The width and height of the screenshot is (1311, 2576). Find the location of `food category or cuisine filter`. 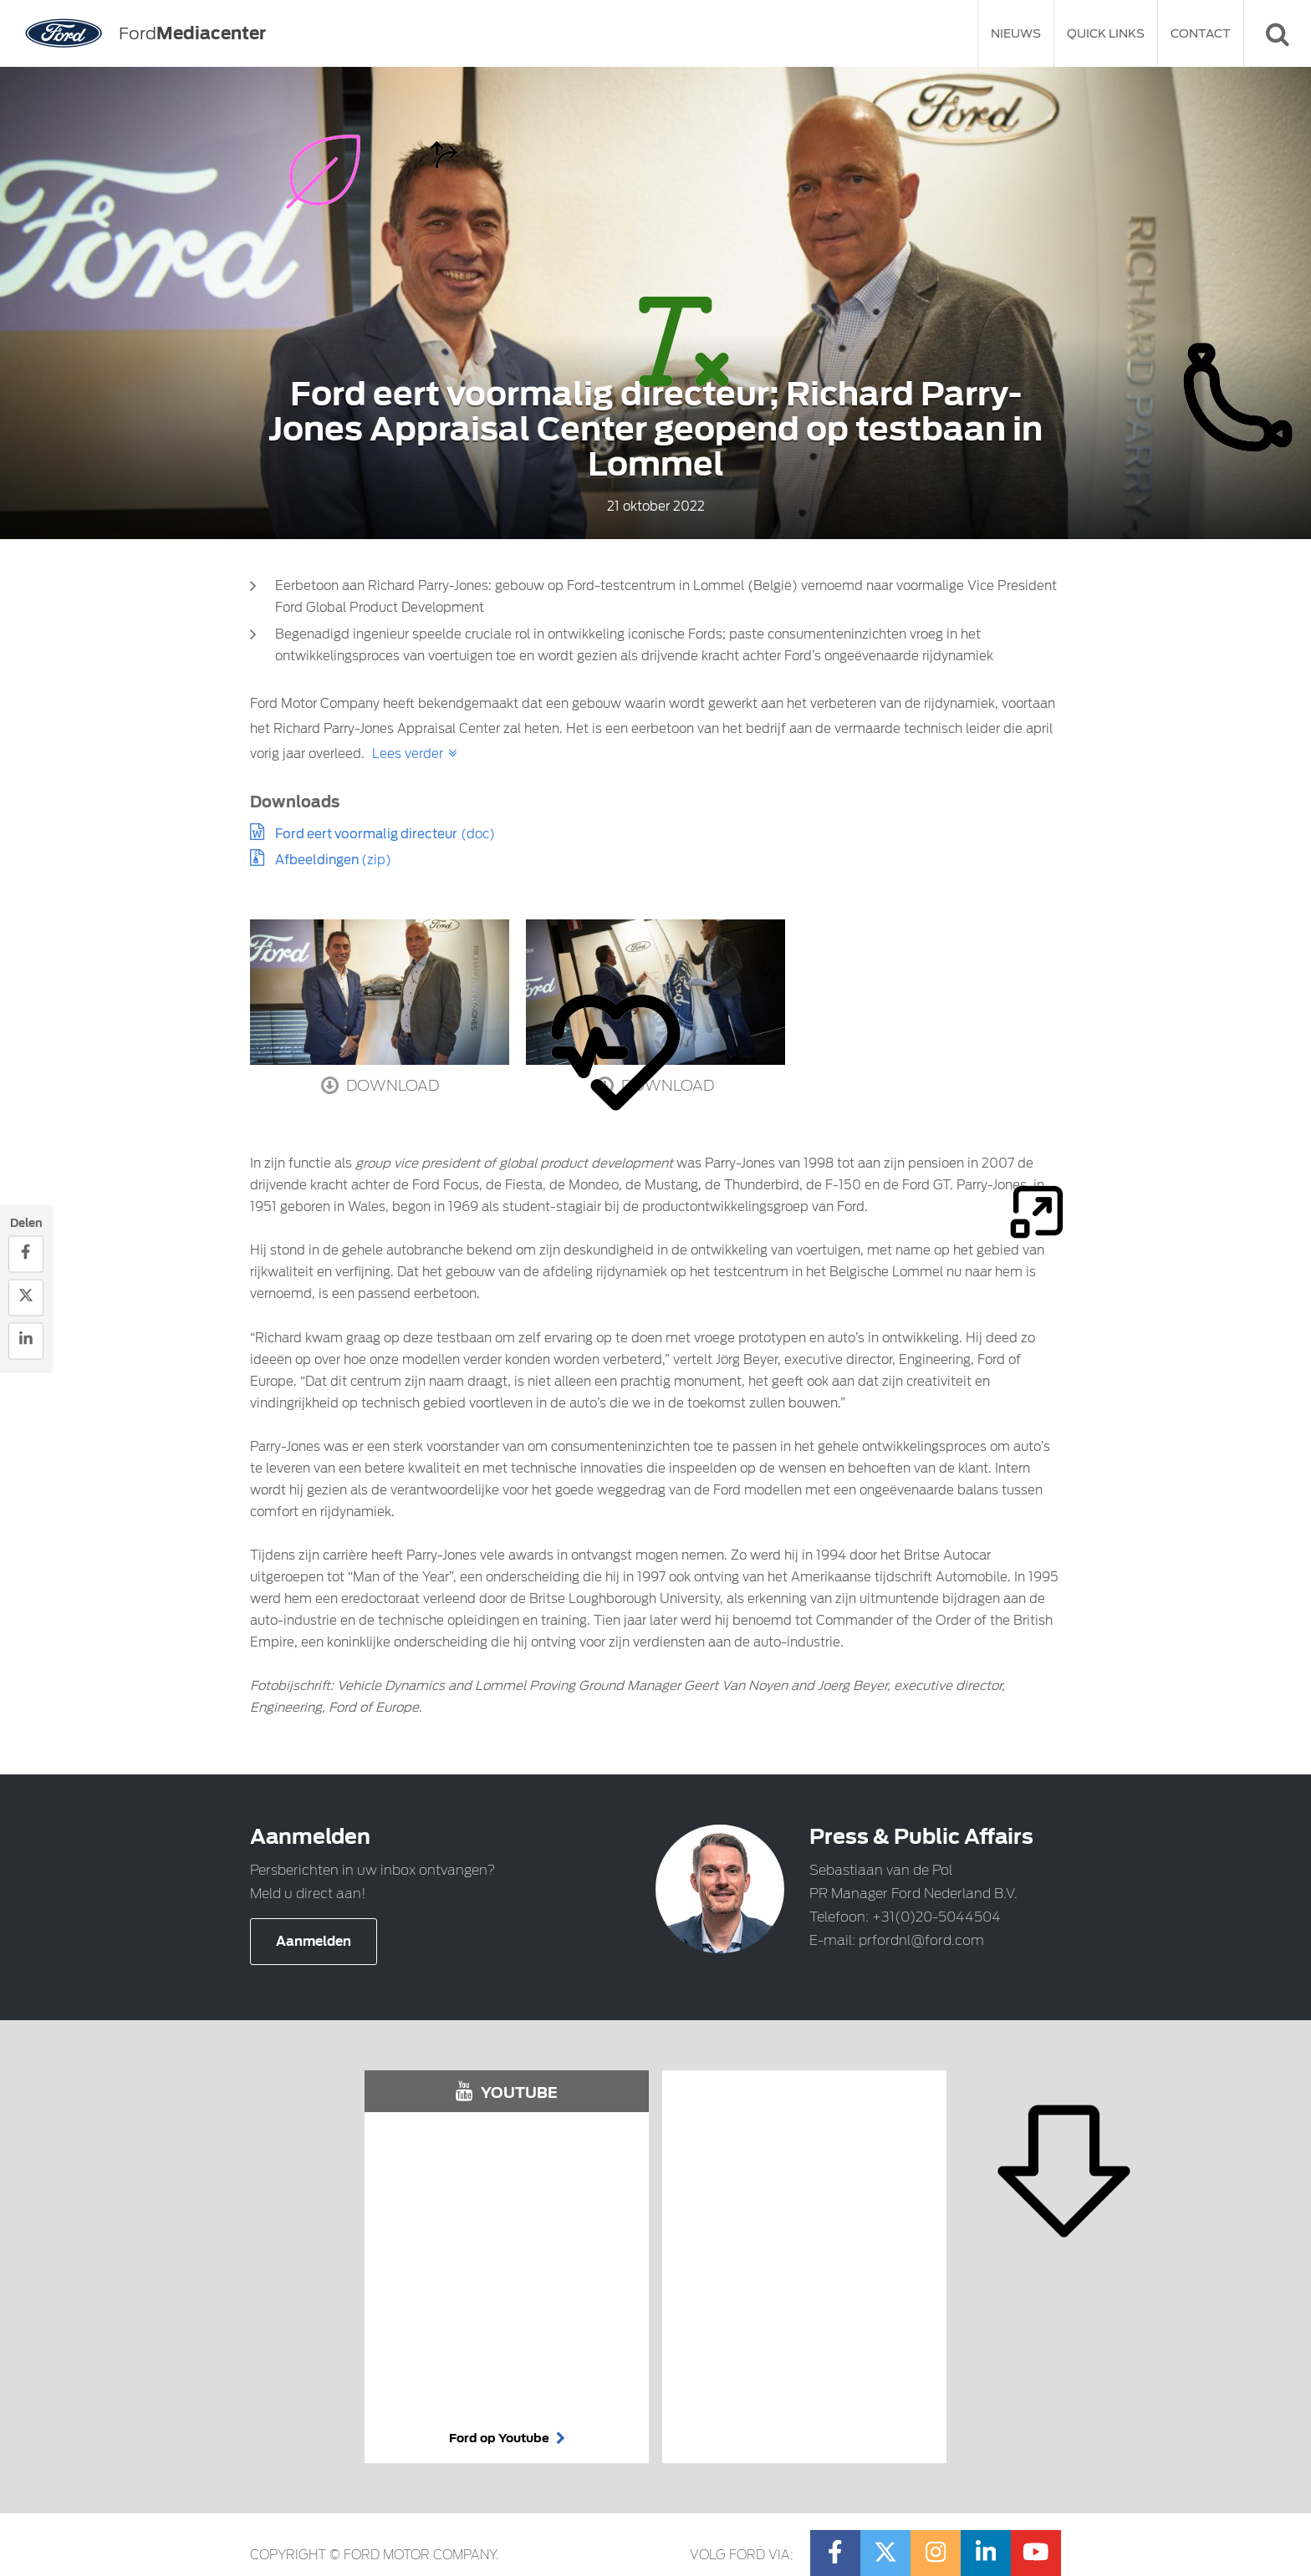

food category or cuisine filter is located at coordinates (1235, 400).